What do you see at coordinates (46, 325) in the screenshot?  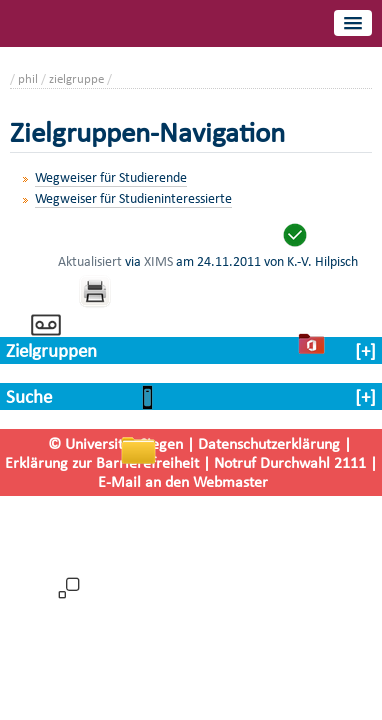 I see `indicates audio tape or cassette media` at bounding box center [46, 325].